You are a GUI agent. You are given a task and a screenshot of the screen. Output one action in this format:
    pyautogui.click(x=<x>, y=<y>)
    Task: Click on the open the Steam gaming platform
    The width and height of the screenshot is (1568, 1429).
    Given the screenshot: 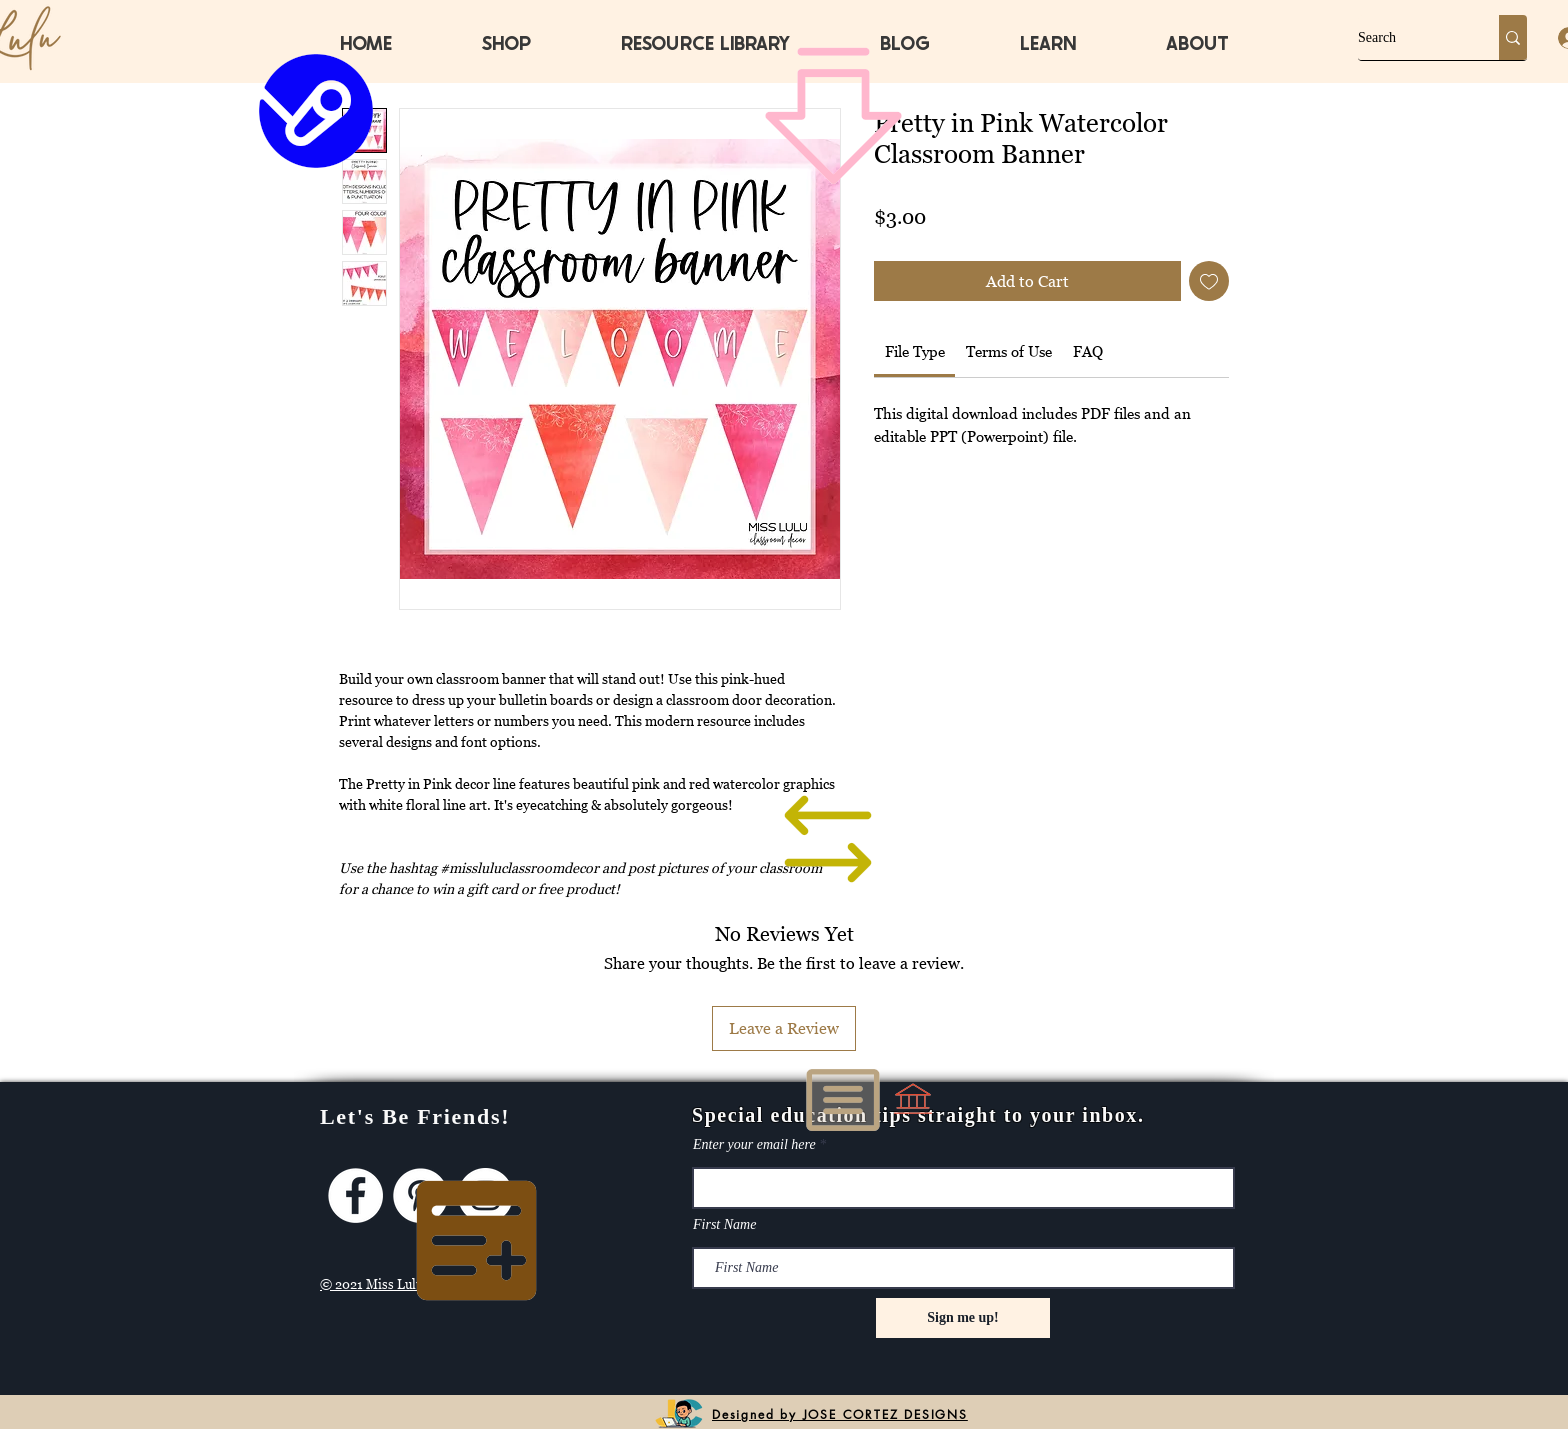 What is the action you would take?
    pyautogui.click(x=316, y=111)
    